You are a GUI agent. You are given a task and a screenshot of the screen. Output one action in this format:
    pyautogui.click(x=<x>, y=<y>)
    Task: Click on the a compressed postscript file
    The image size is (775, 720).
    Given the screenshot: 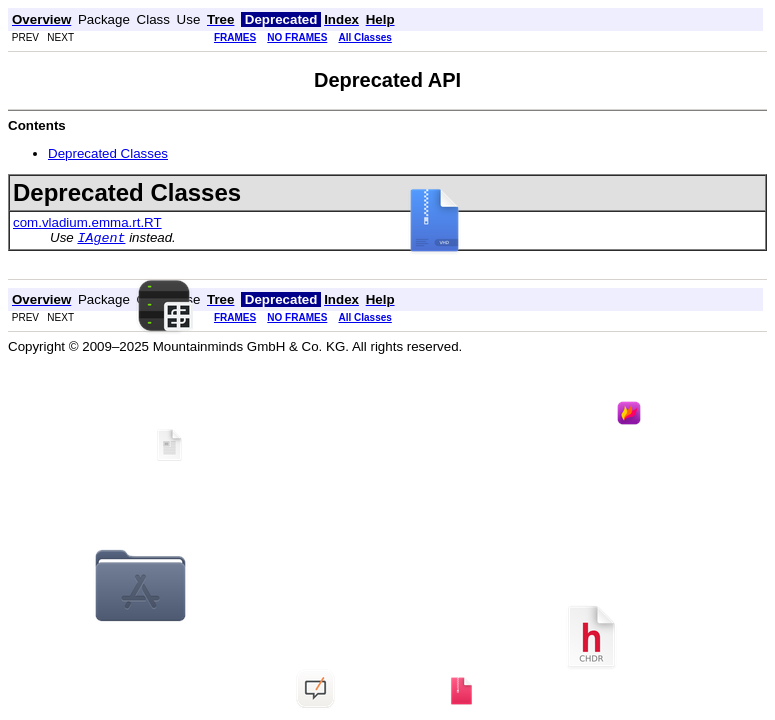 What is the action you would take?
    pyautogui.click(x=461, y=691)
    